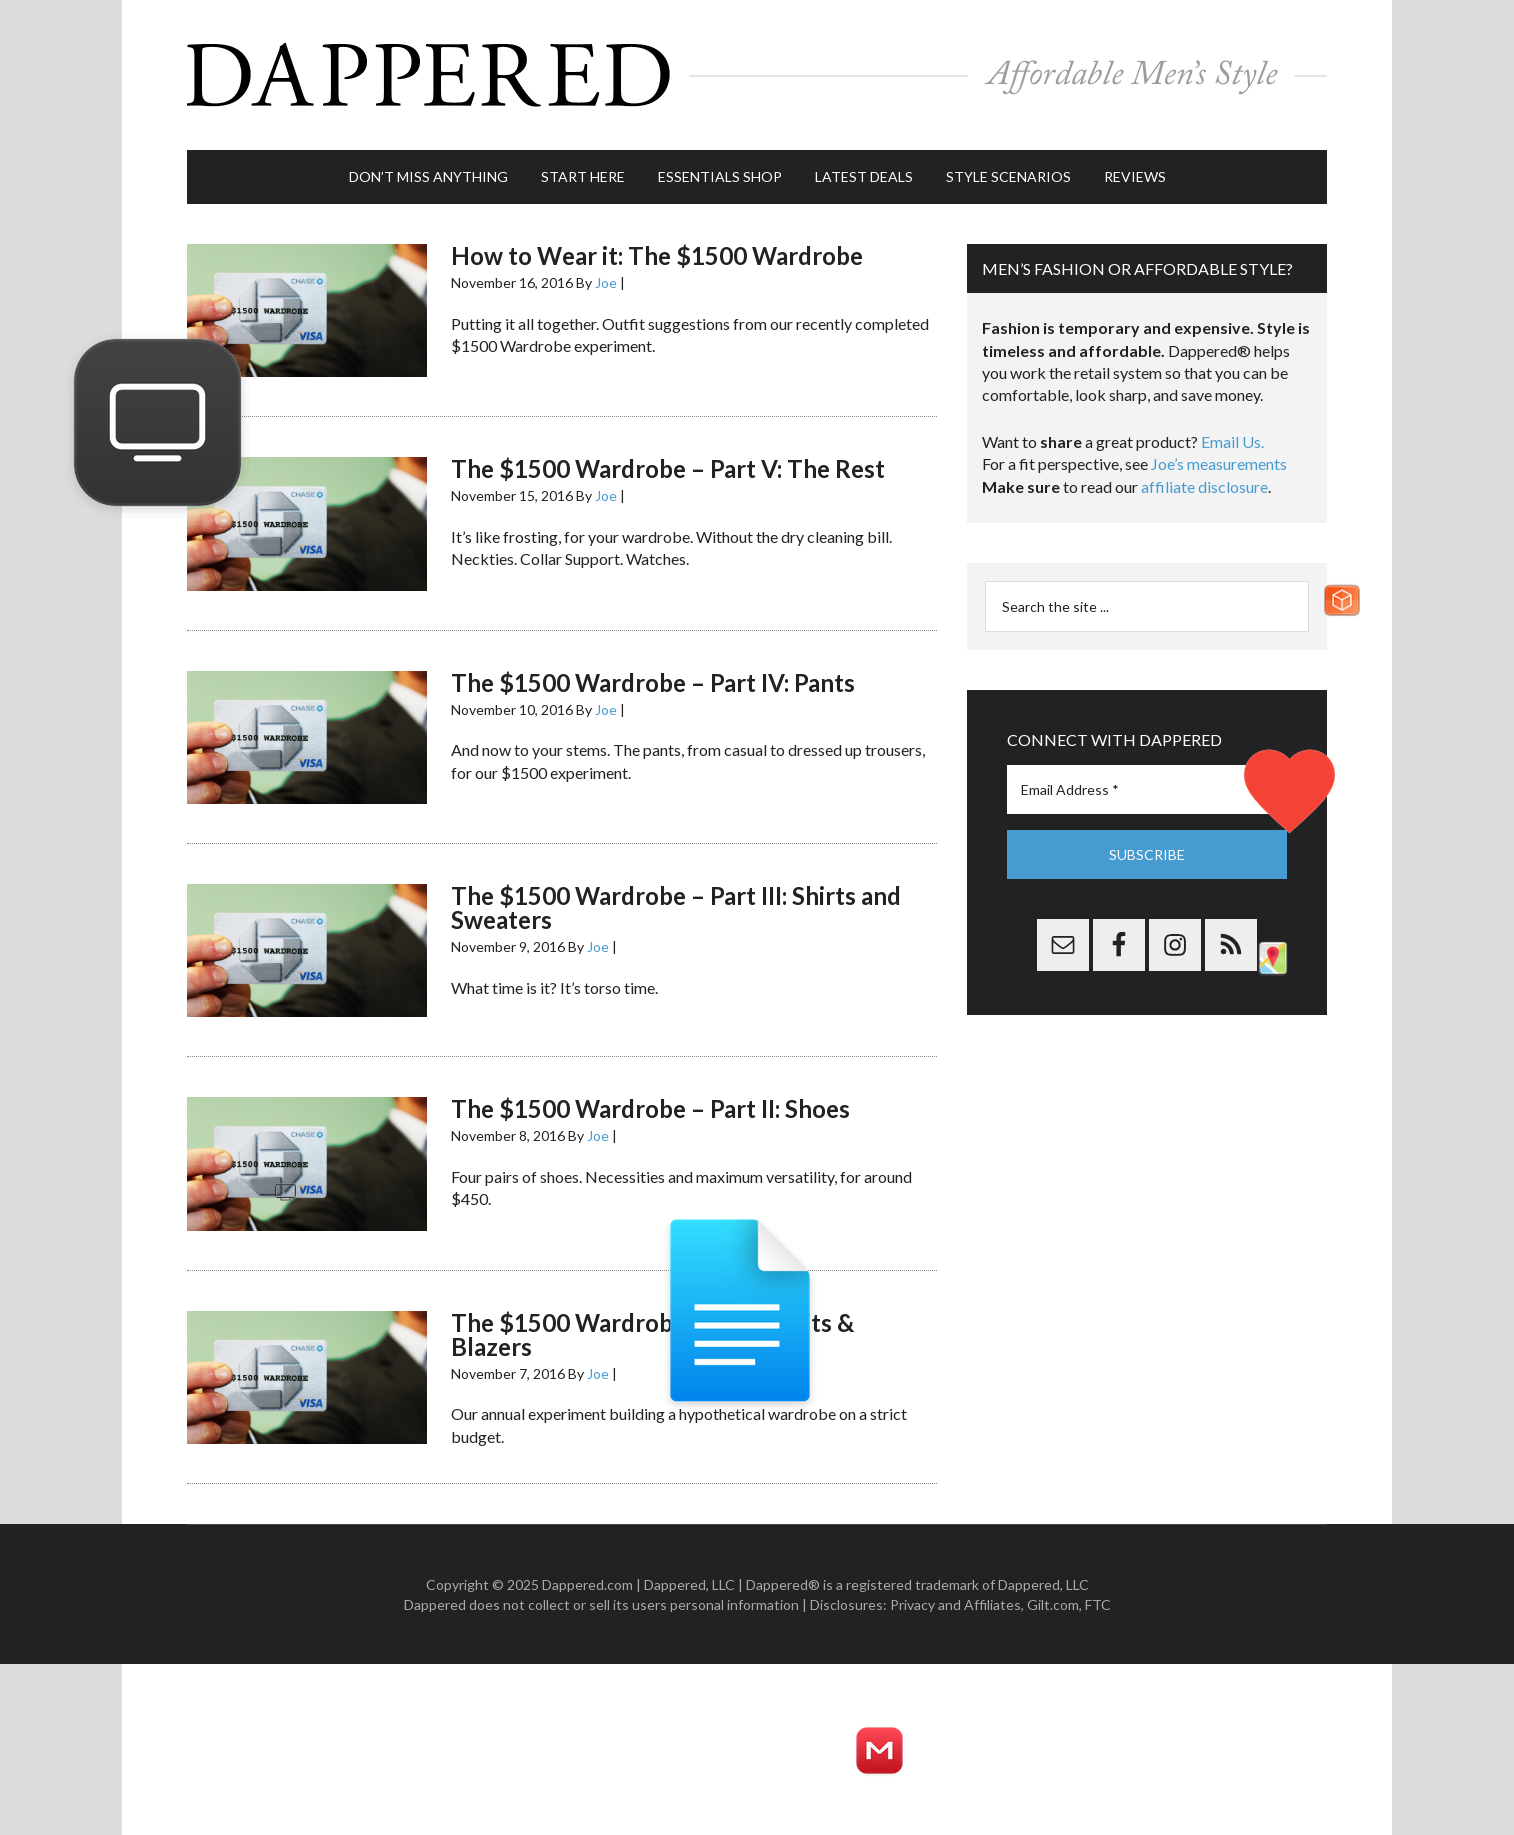 Image resolution: width=1514 pixels, height=1835 pixels. What do you see at coordinates (740, 1314) in the screenshot?
I see `open a text document or word processing file` at bounding box center [740, 1314].